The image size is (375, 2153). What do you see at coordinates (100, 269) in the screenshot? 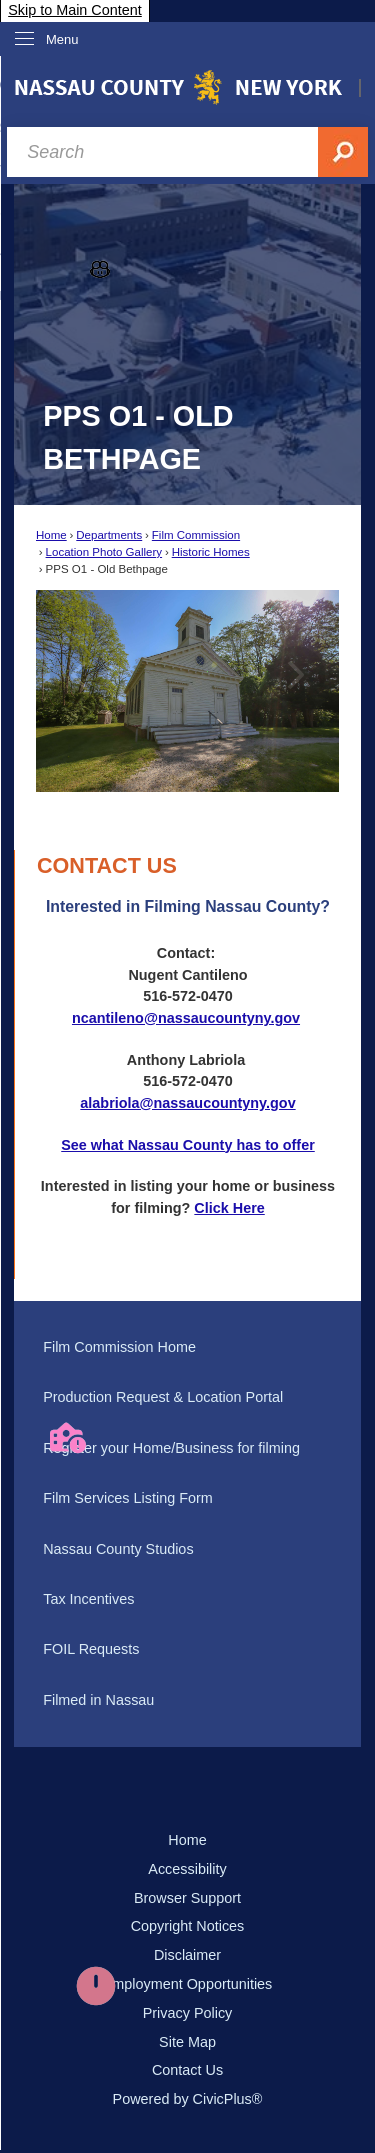
I see `access github copilot AI coding assistant` at bounding box center [100, 269].